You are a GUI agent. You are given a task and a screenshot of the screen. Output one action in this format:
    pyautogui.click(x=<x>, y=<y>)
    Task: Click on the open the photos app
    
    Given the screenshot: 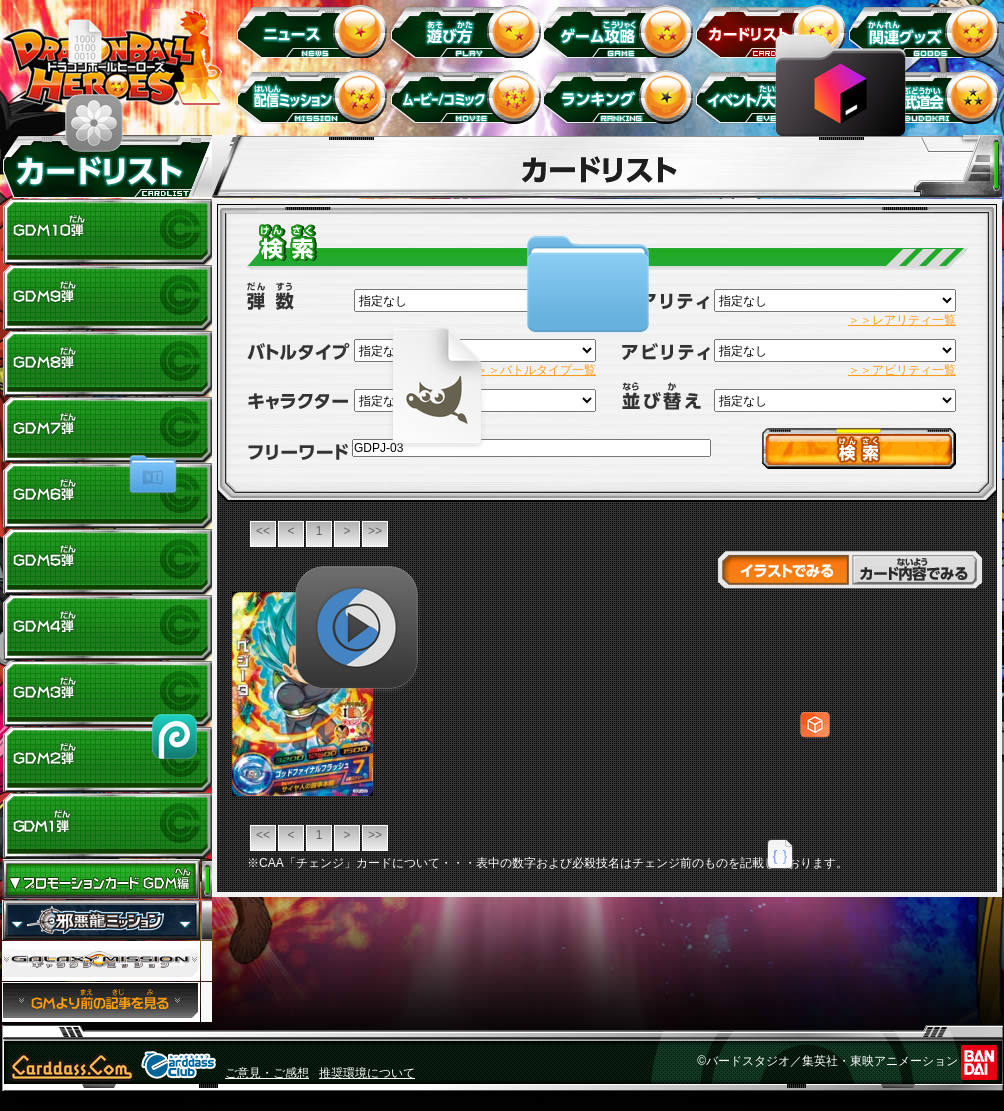 What is the action you would take?
    pyautogui.click(x=94, y=123)
    